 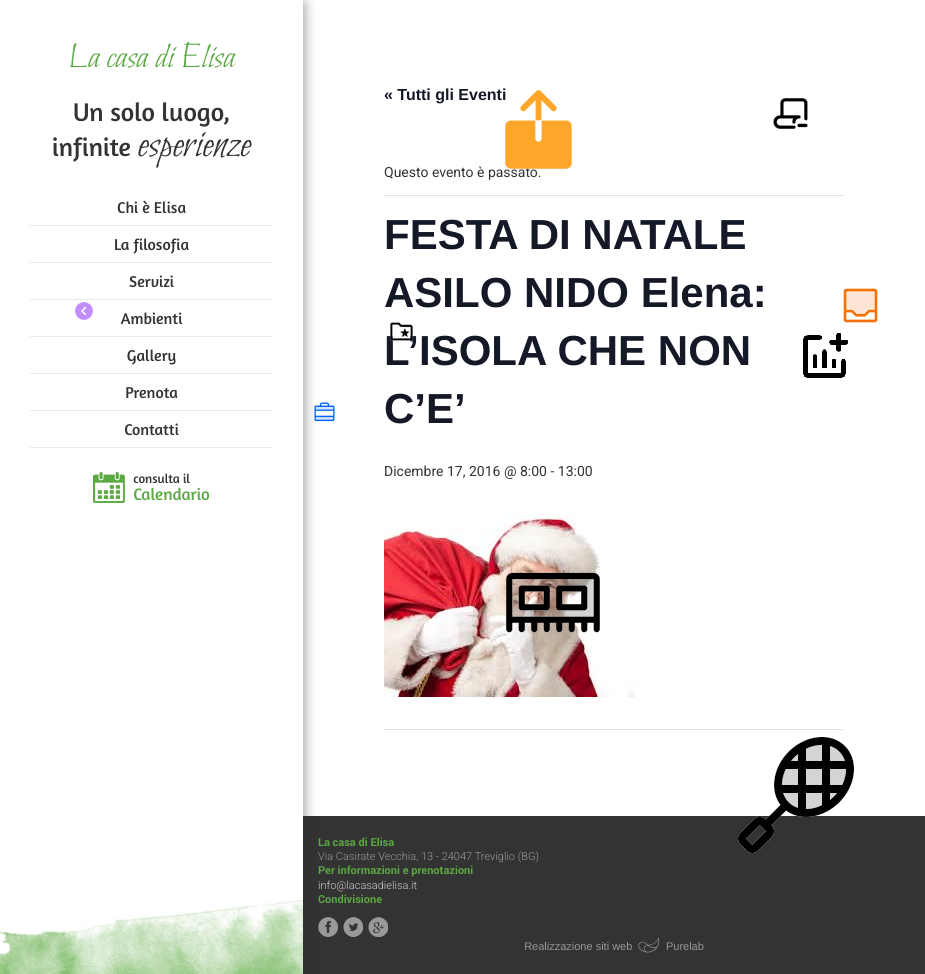 I want to click on view system memory or RAM usage, so click(x=553, y=601).